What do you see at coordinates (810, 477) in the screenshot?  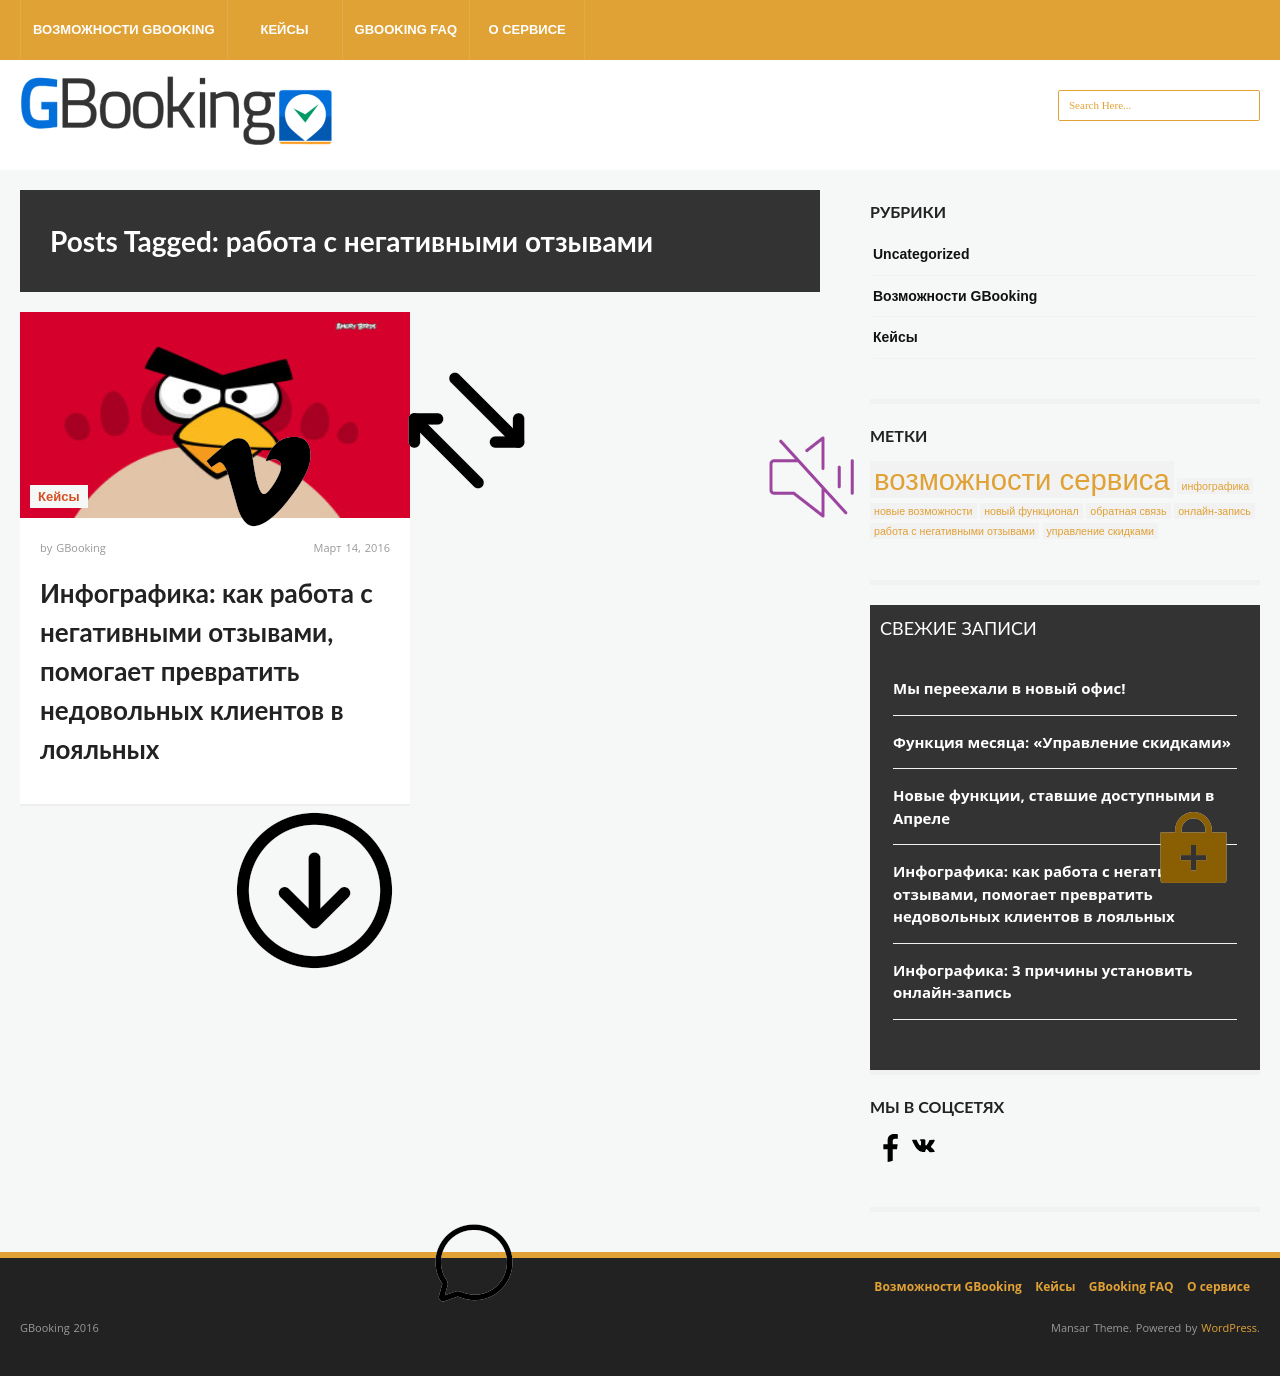 I see `mute audio or sound` at bounding box center [810, 477].